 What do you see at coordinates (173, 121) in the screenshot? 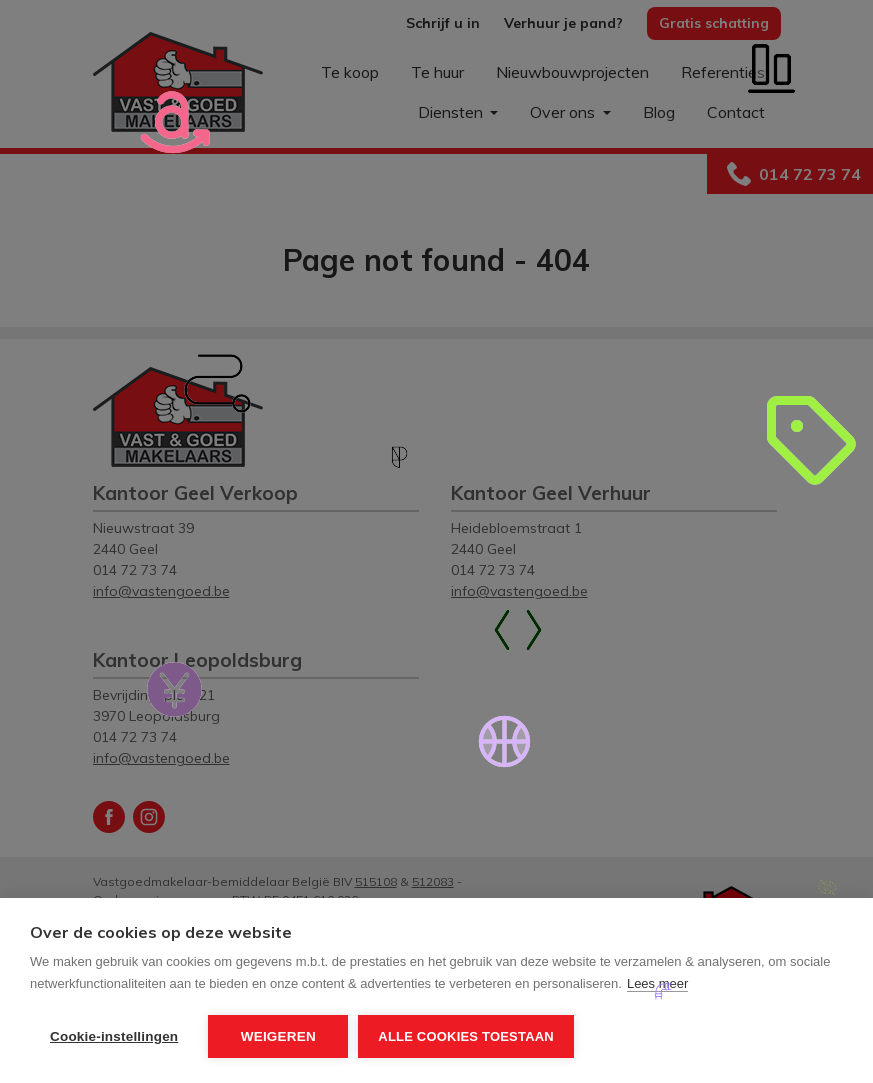
I see `open the Amazon app or website` at bounding box center [173, 121].